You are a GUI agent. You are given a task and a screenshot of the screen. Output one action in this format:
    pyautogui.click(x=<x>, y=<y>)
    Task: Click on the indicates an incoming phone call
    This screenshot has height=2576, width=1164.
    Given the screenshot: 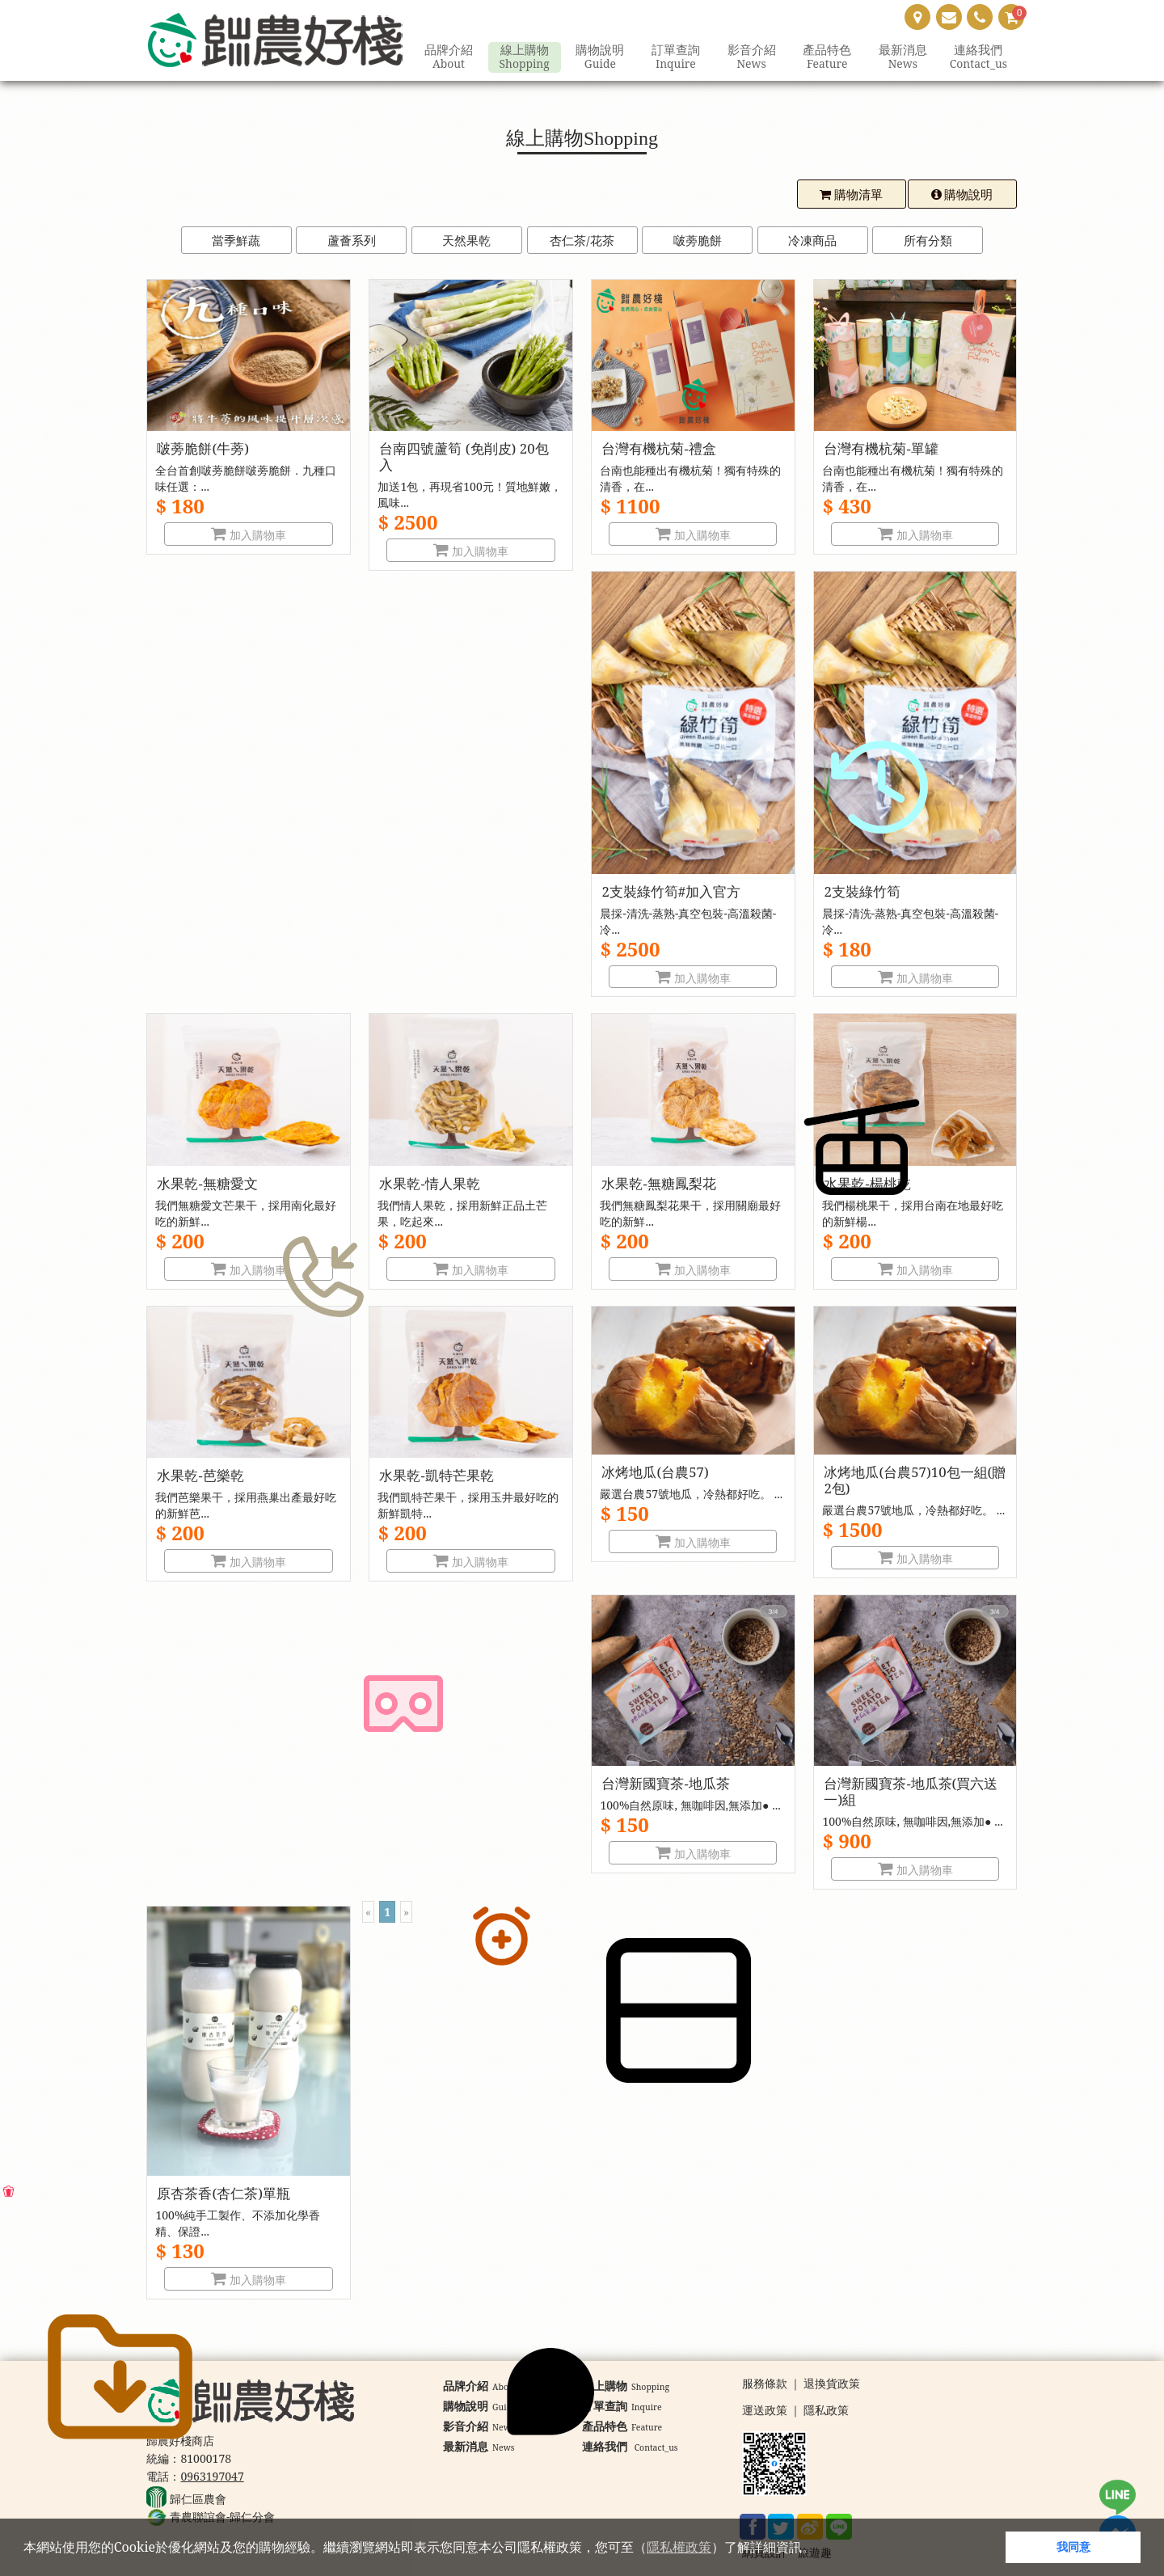 What is the action you would take?
    pyautogui.click(x=325, y=1275)
    